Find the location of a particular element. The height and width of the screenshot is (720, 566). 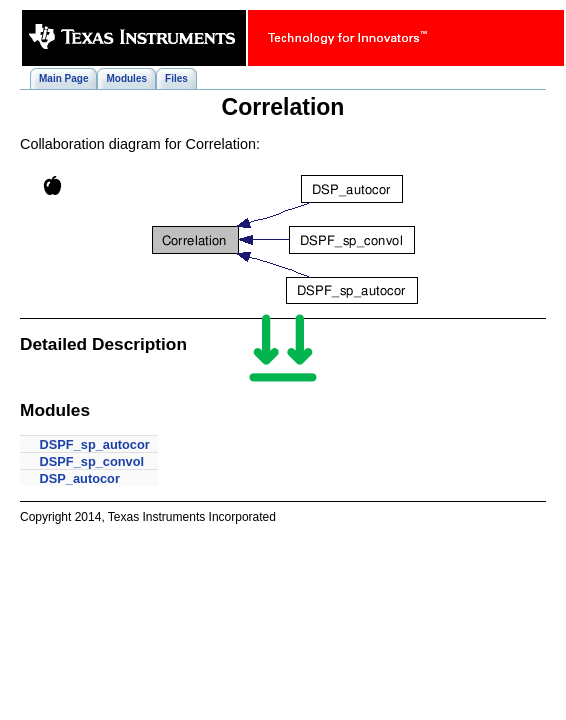

access health or nutrition tracking features is located at coordinates (52, 185).